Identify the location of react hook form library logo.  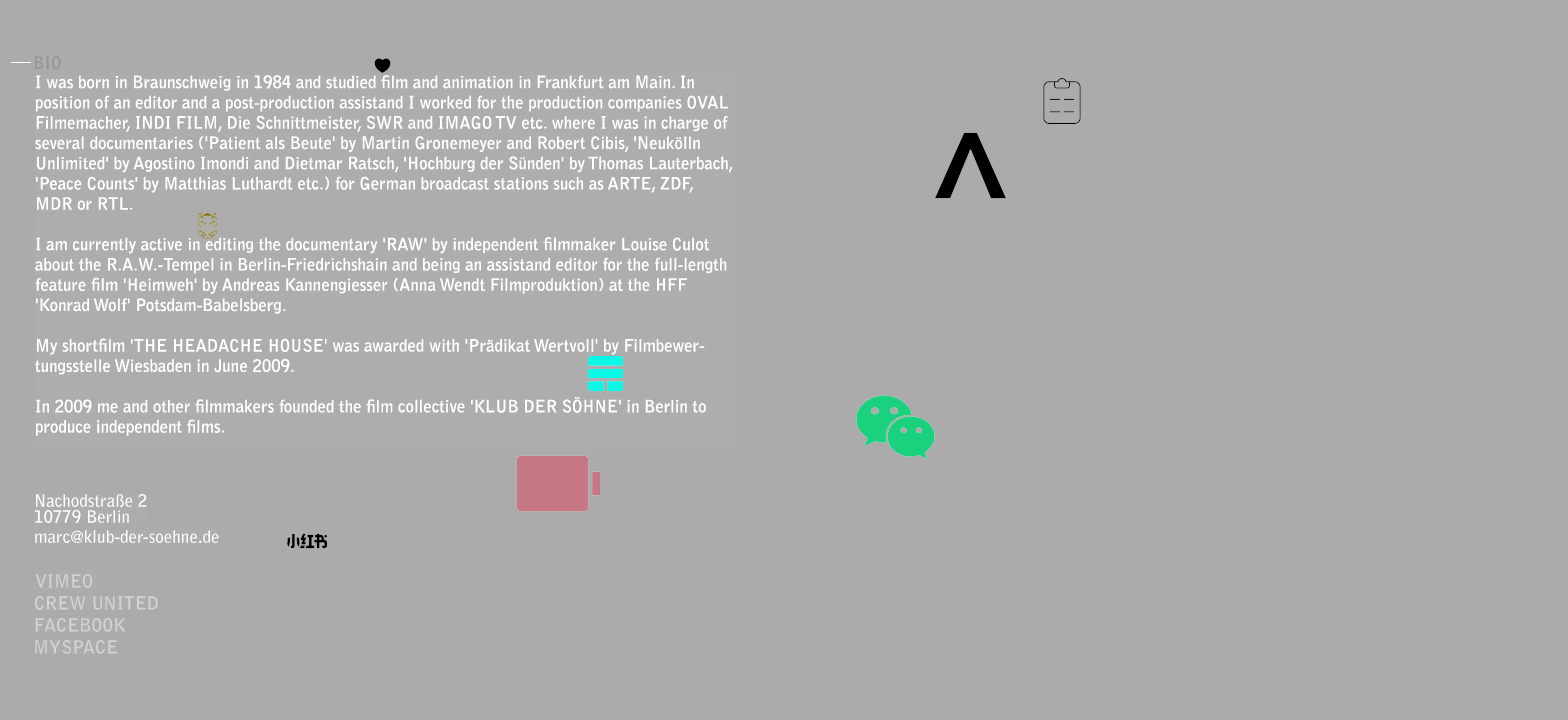
(1062, 101).